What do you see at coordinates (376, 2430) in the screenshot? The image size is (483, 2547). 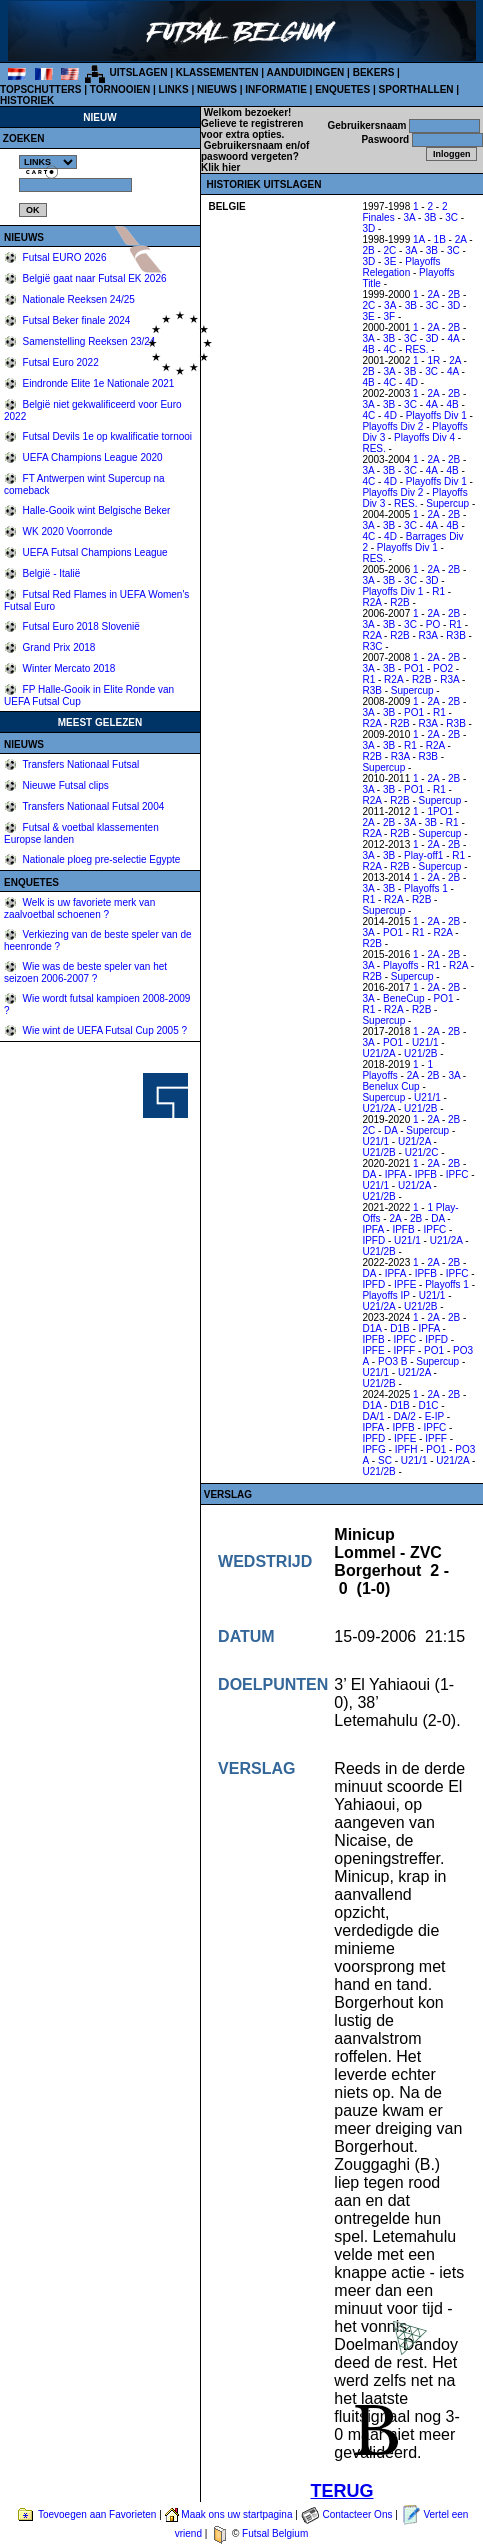 I see `bookalope logo - ebook conversion and publishing platform` at bounding box center [376, 2430].